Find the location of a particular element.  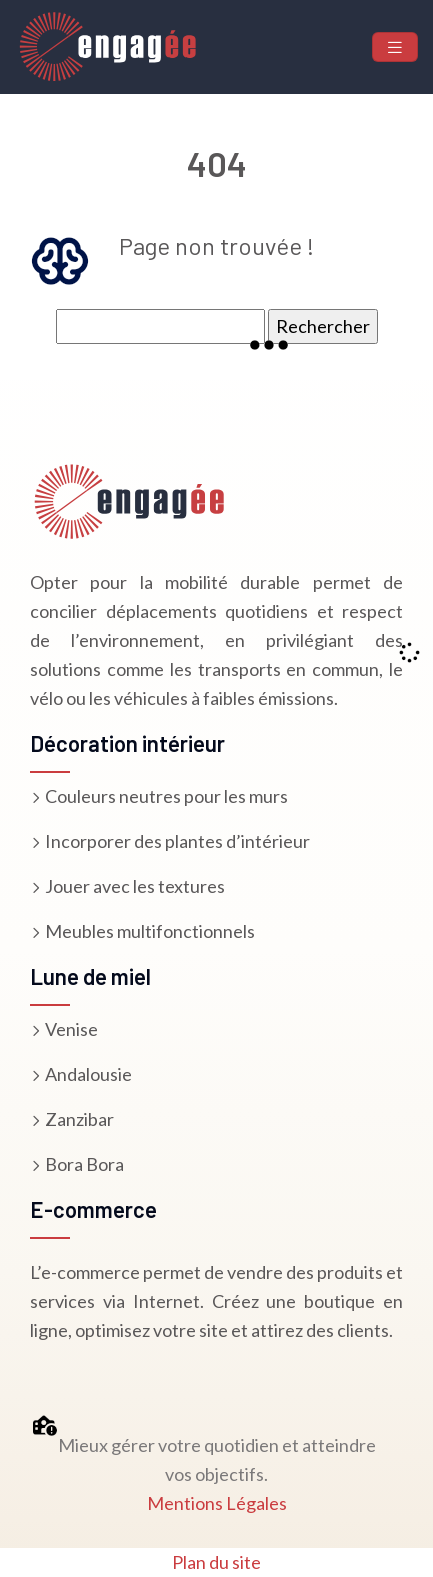

indicates content is loading is located at coordinates (409, 652).